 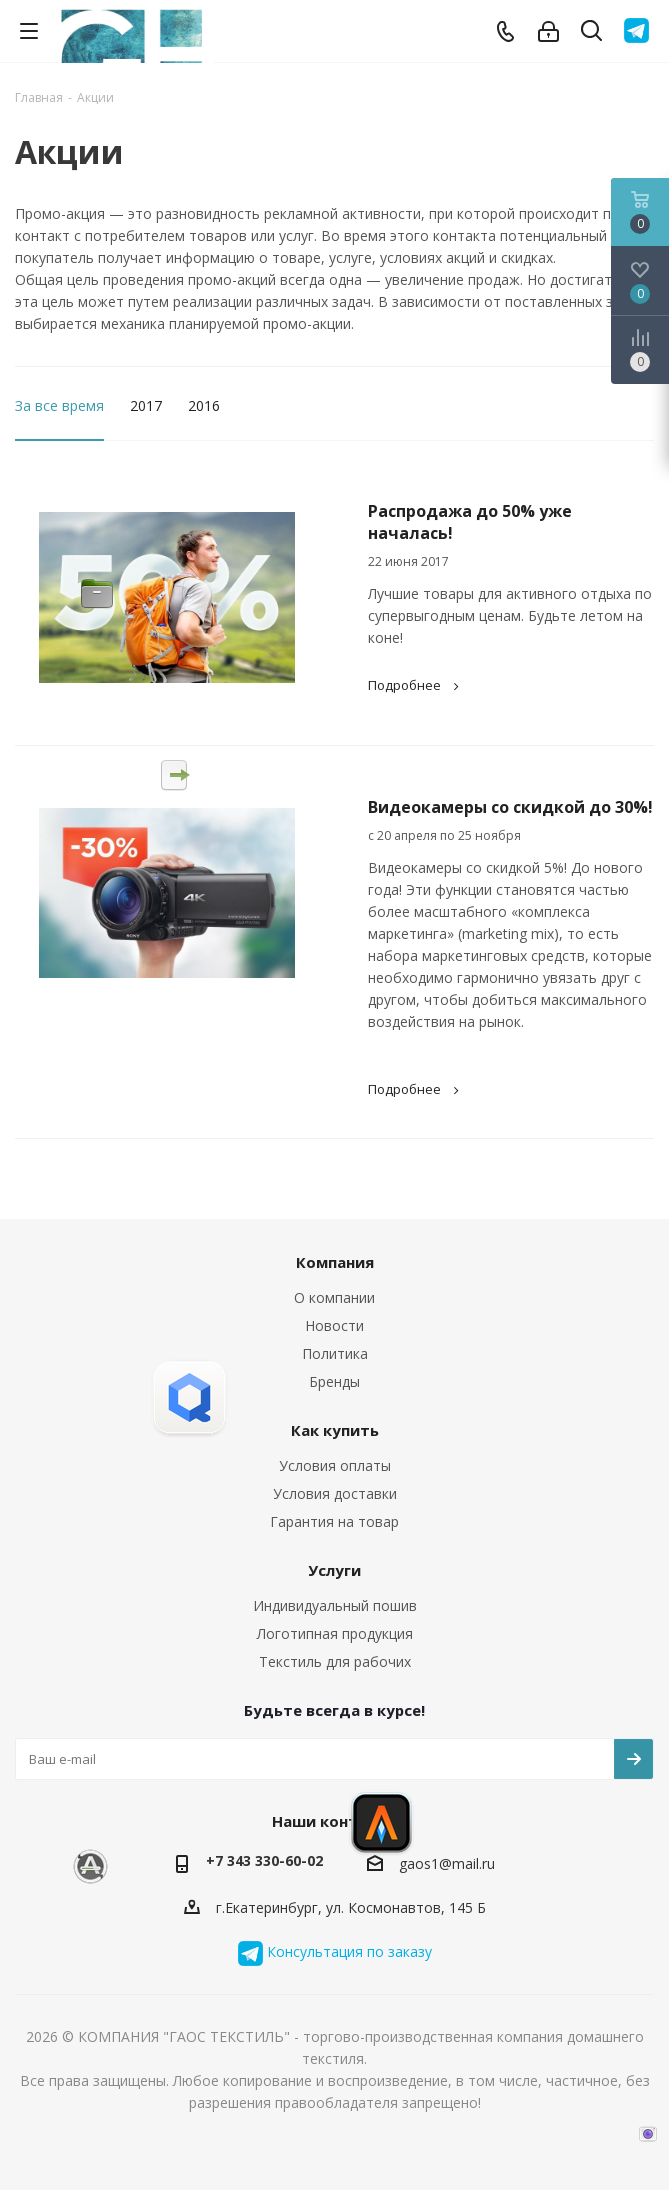 What do you see at coordinates (648, 2134) in the screenshot?
I see `open the camera app` at bounding box center [648, 2134].